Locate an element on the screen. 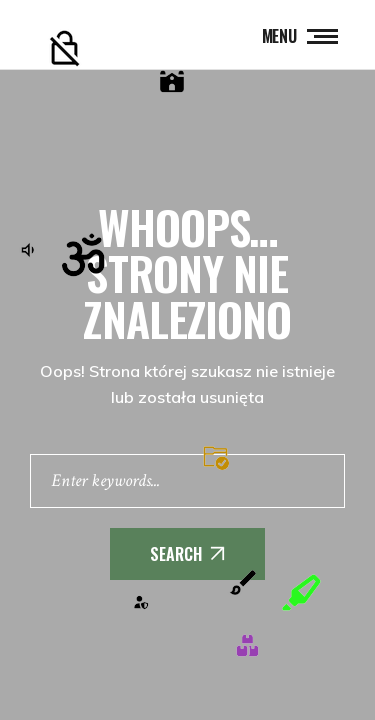 The width and height of the screenshot is (375, 720). view inventory or packages is located at coordinates (247, 645).